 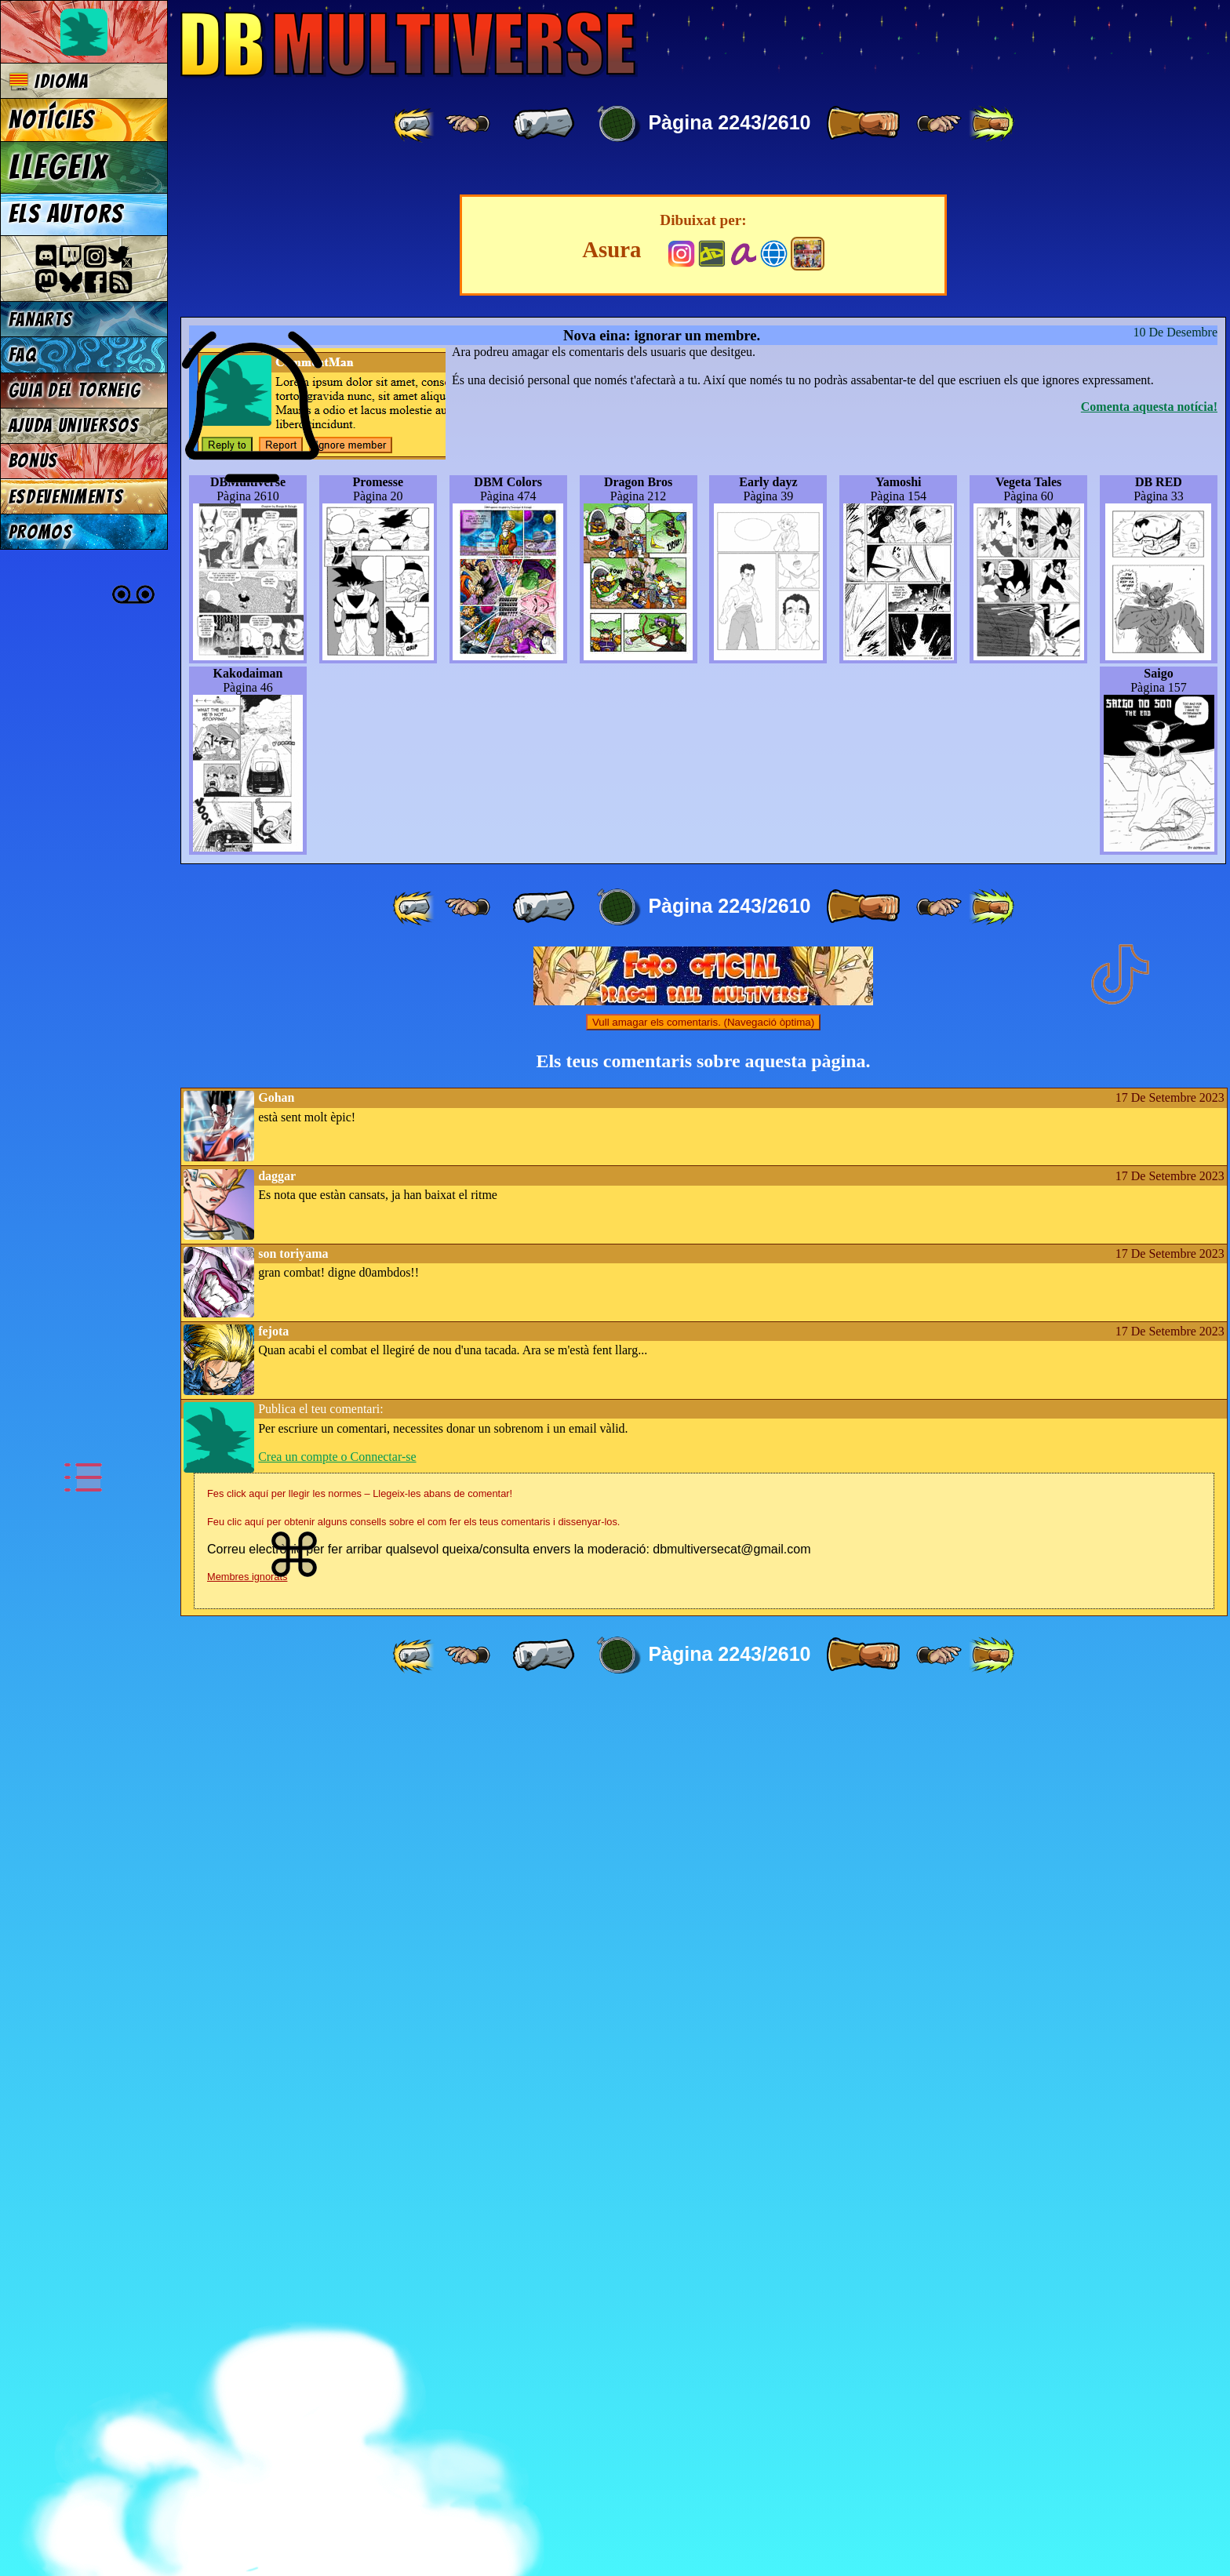 What do you see at coordinates (1120, 976) in the screenshot?
I see `open the TikTok app` at bounding box center [1120, 976].